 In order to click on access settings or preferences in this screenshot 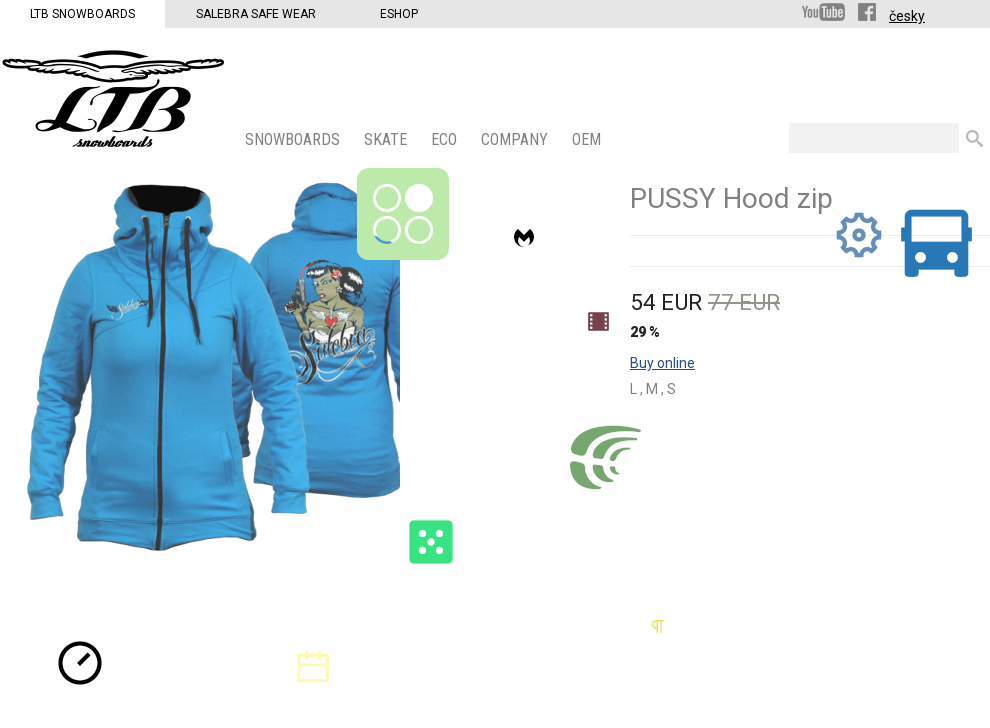, I will do `click(859, 235)`.